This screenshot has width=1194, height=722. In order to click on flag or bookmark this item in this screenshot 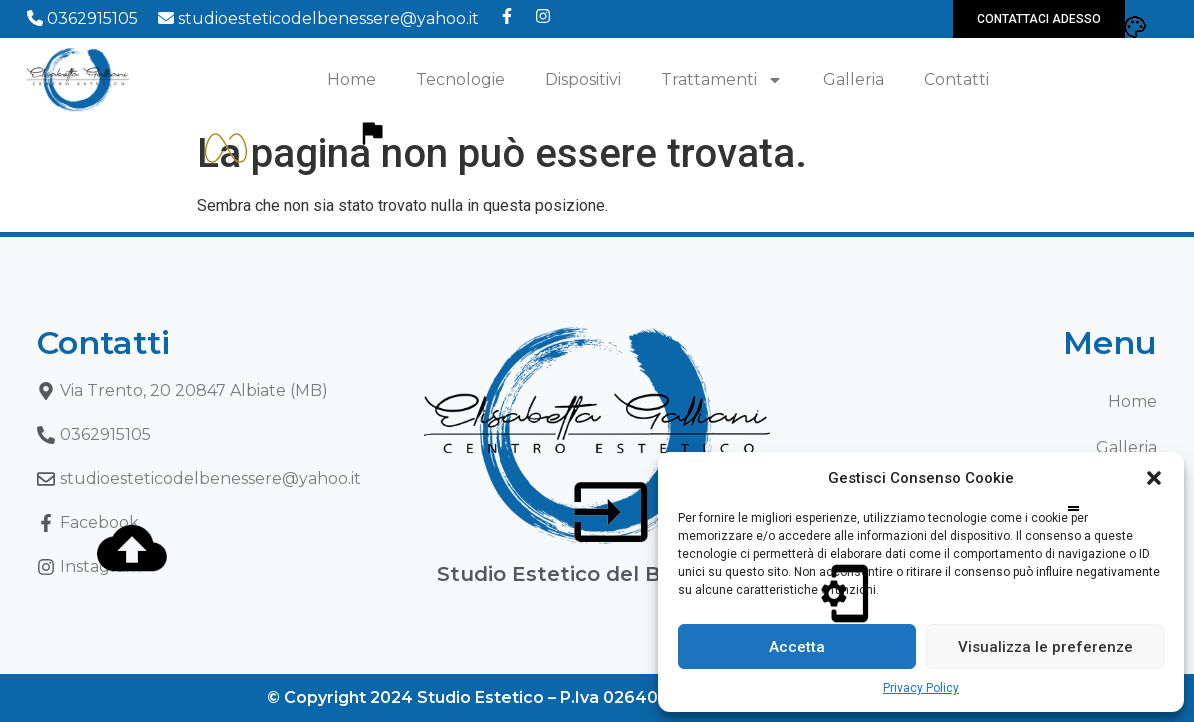, I will do `click(372, 133)`.